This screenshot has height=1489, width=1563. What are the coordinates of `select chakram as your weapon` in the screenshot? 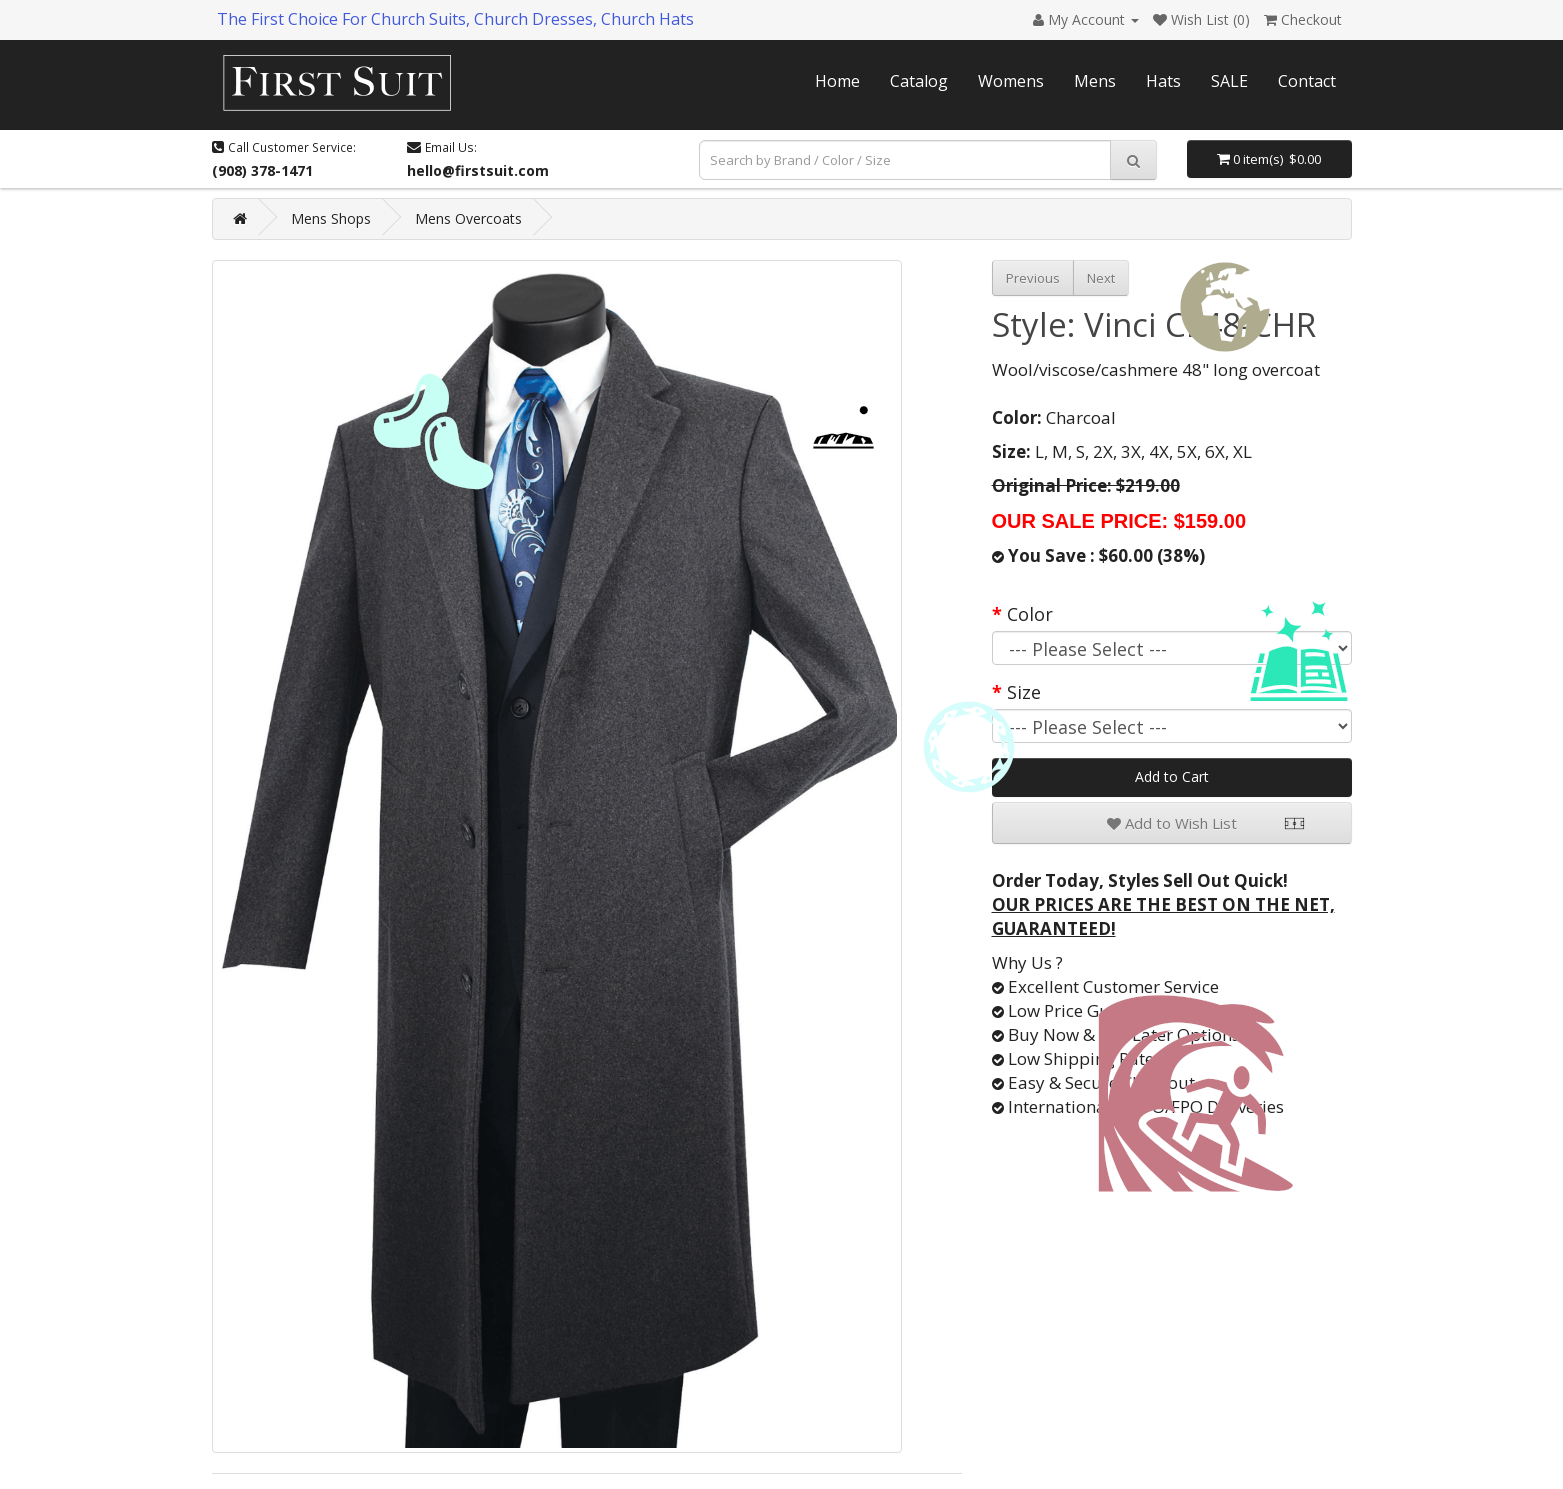 It's located at (969, 747).